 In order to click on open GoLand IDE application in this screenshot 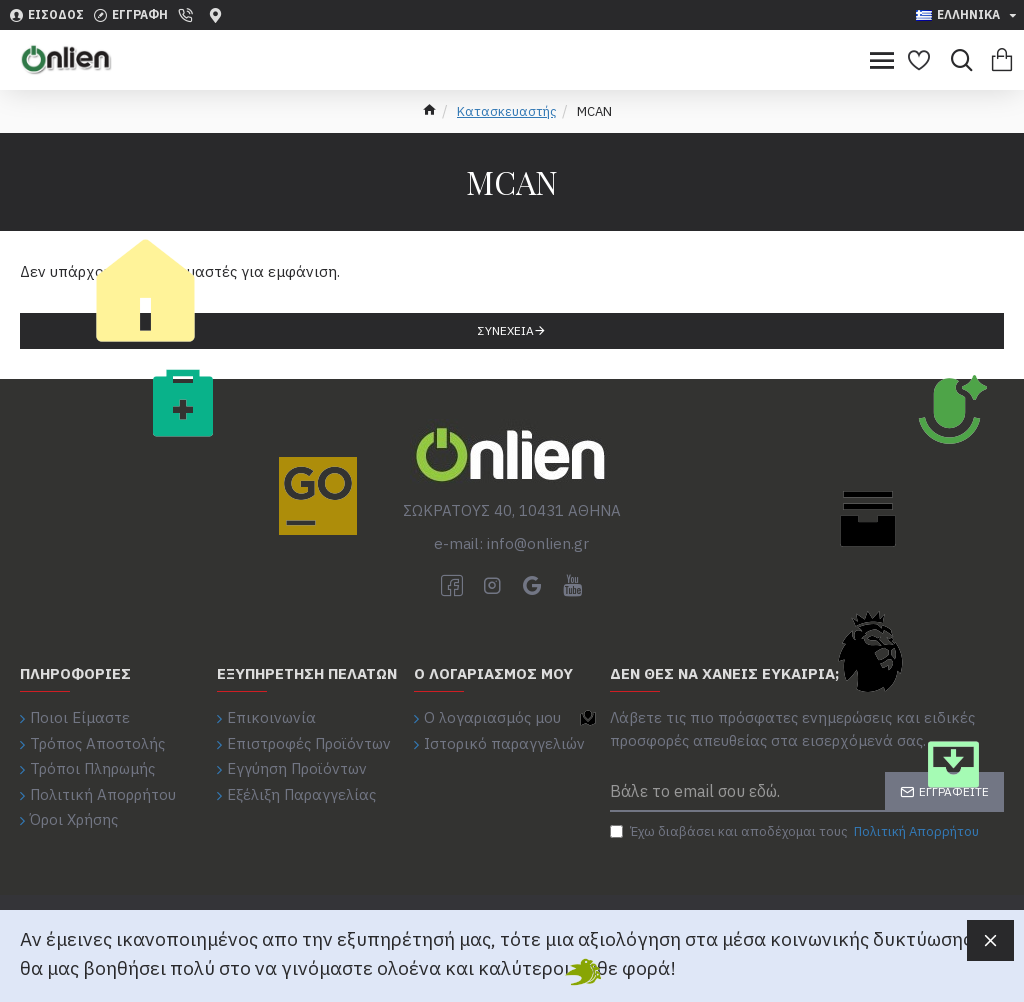, I will do `click(318, 496)`.